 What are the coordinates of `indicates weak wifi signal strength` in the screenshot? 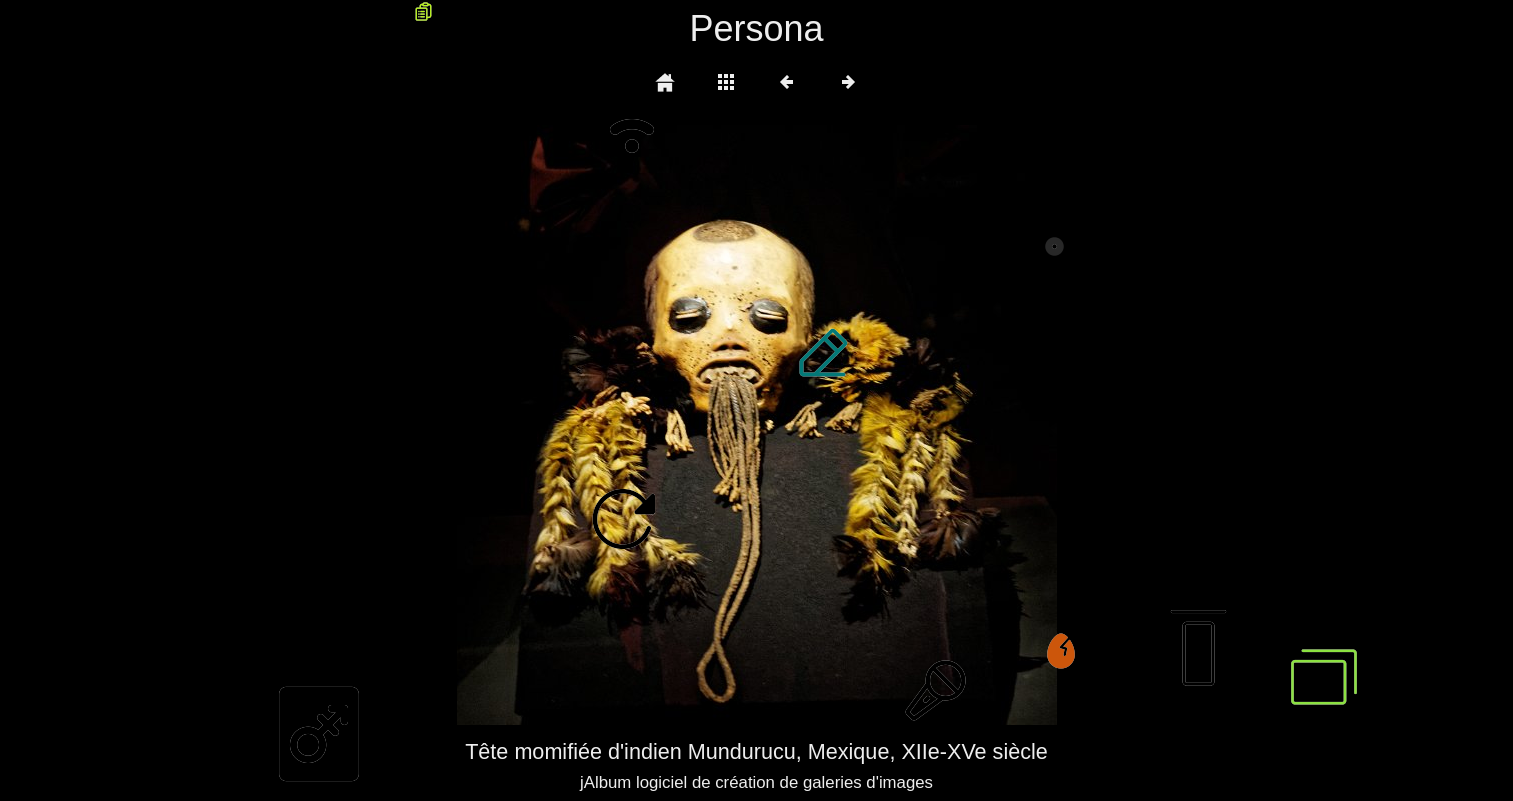 It's located at (632, 114).